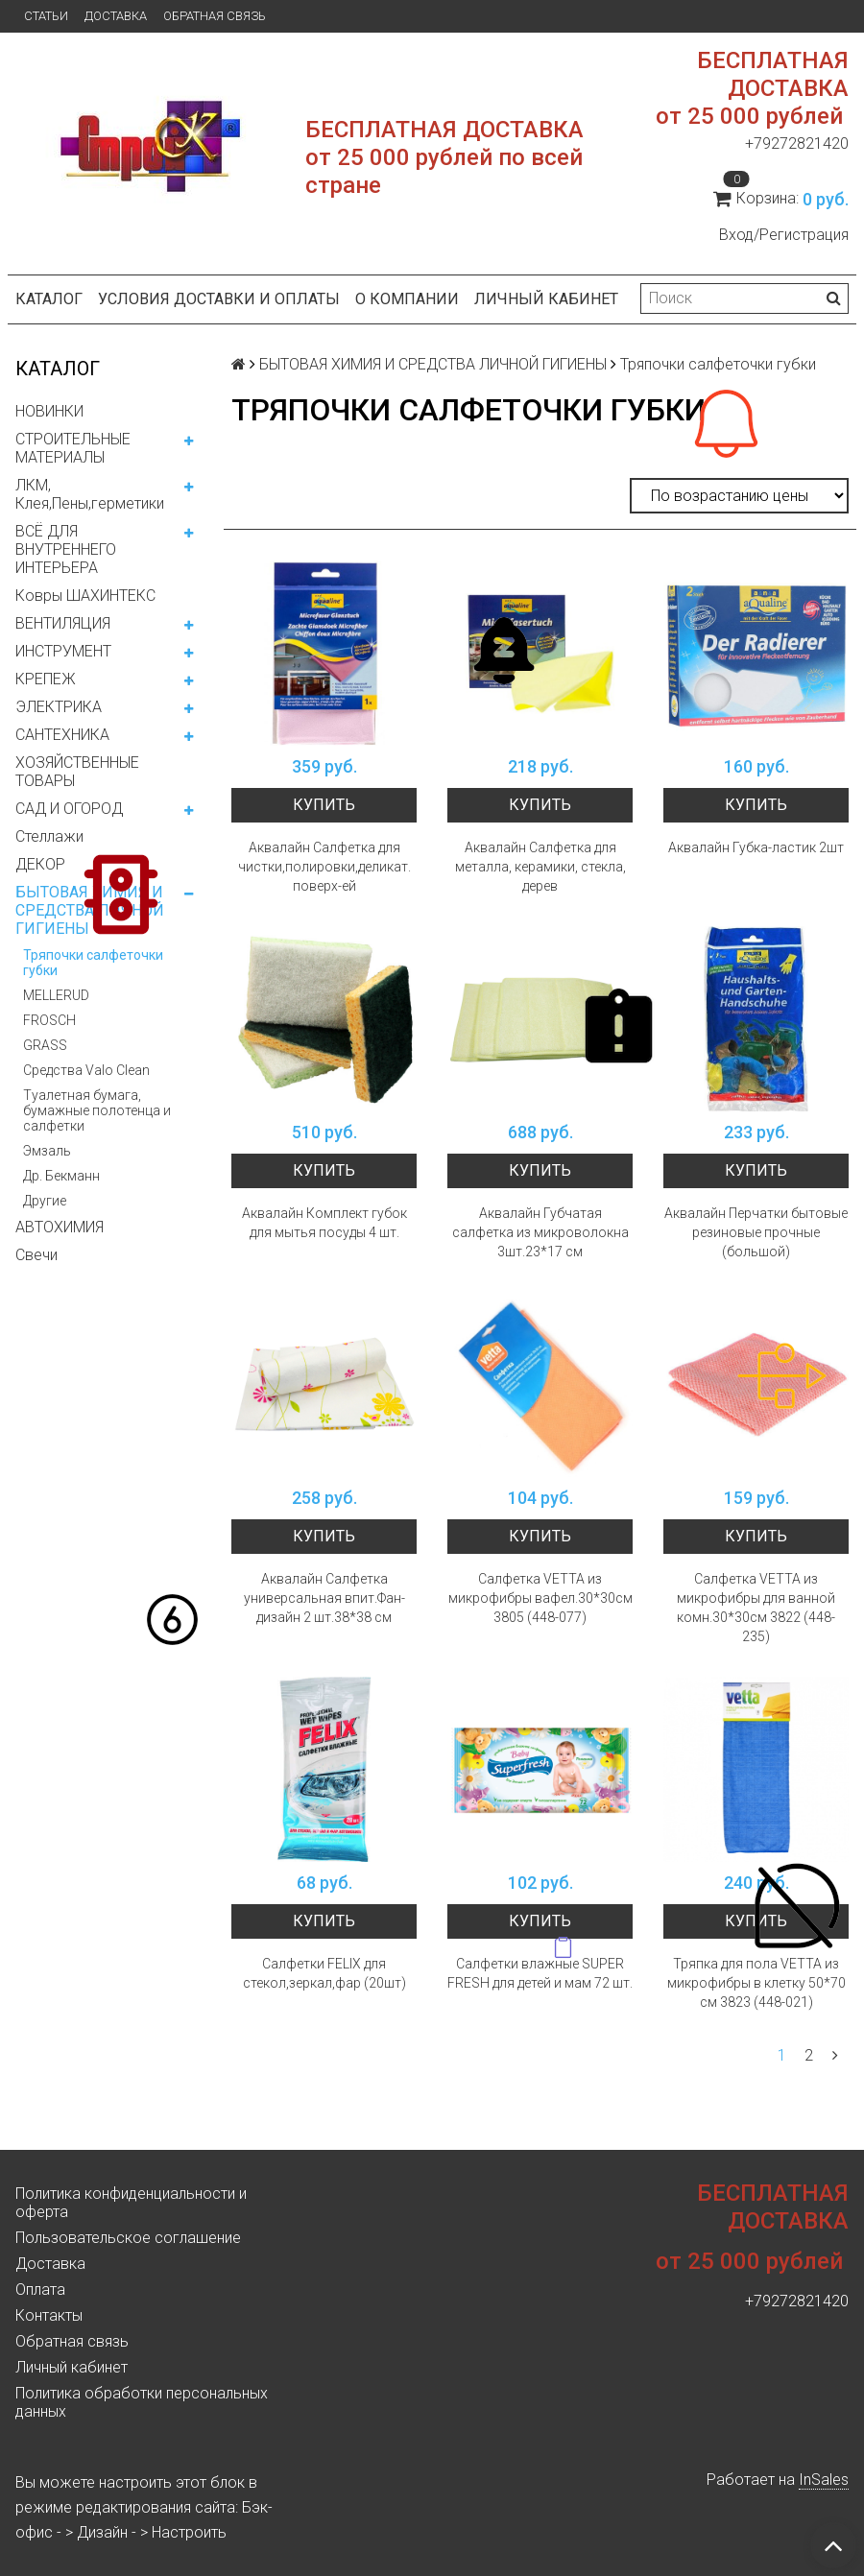  Describe the element at coordinates (504, 651) in the screenshot. I see `mute notifications or enable do not disturb mode` at that location.